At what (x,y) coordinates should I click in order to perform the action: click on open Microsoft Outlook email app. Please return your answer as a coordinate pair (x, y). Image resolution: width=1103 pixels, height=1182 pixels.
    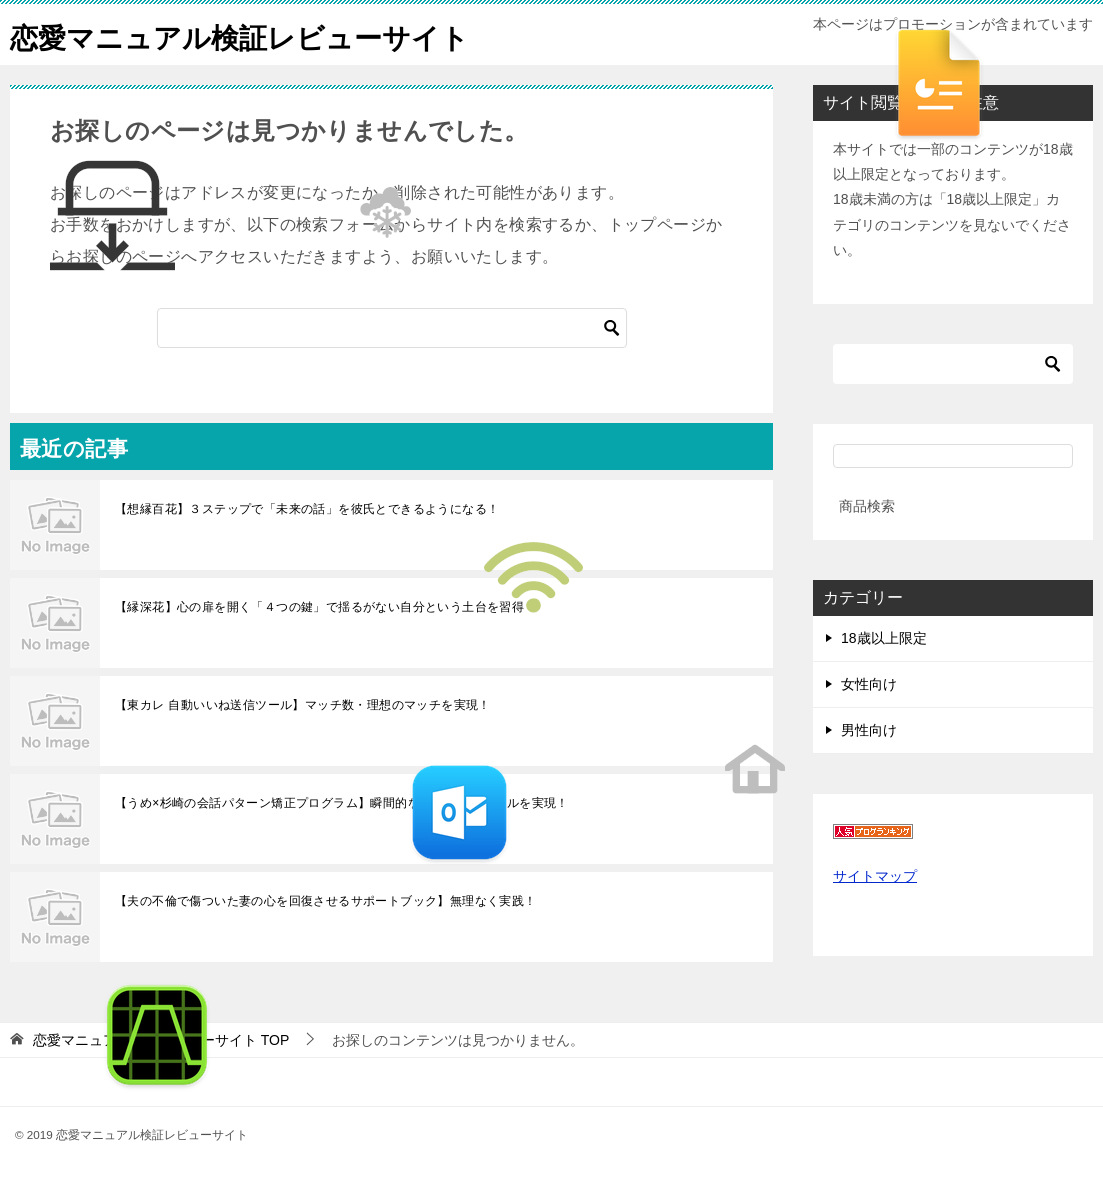
    Looking at the image, I should click on (459, 812).